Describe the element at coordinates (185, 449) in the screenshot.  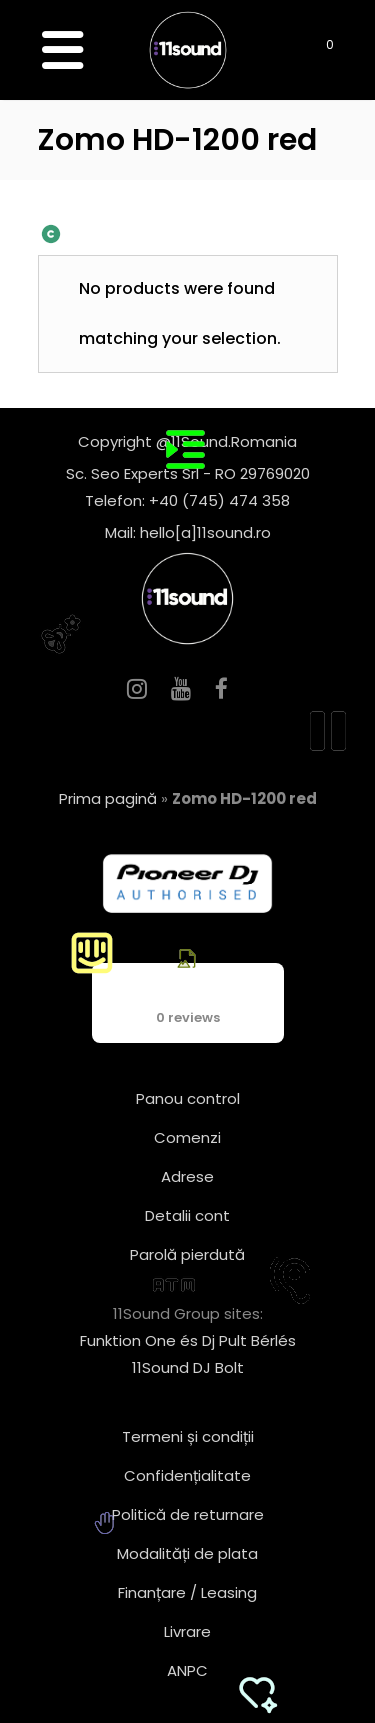
I see `increase text indentation` at that location.